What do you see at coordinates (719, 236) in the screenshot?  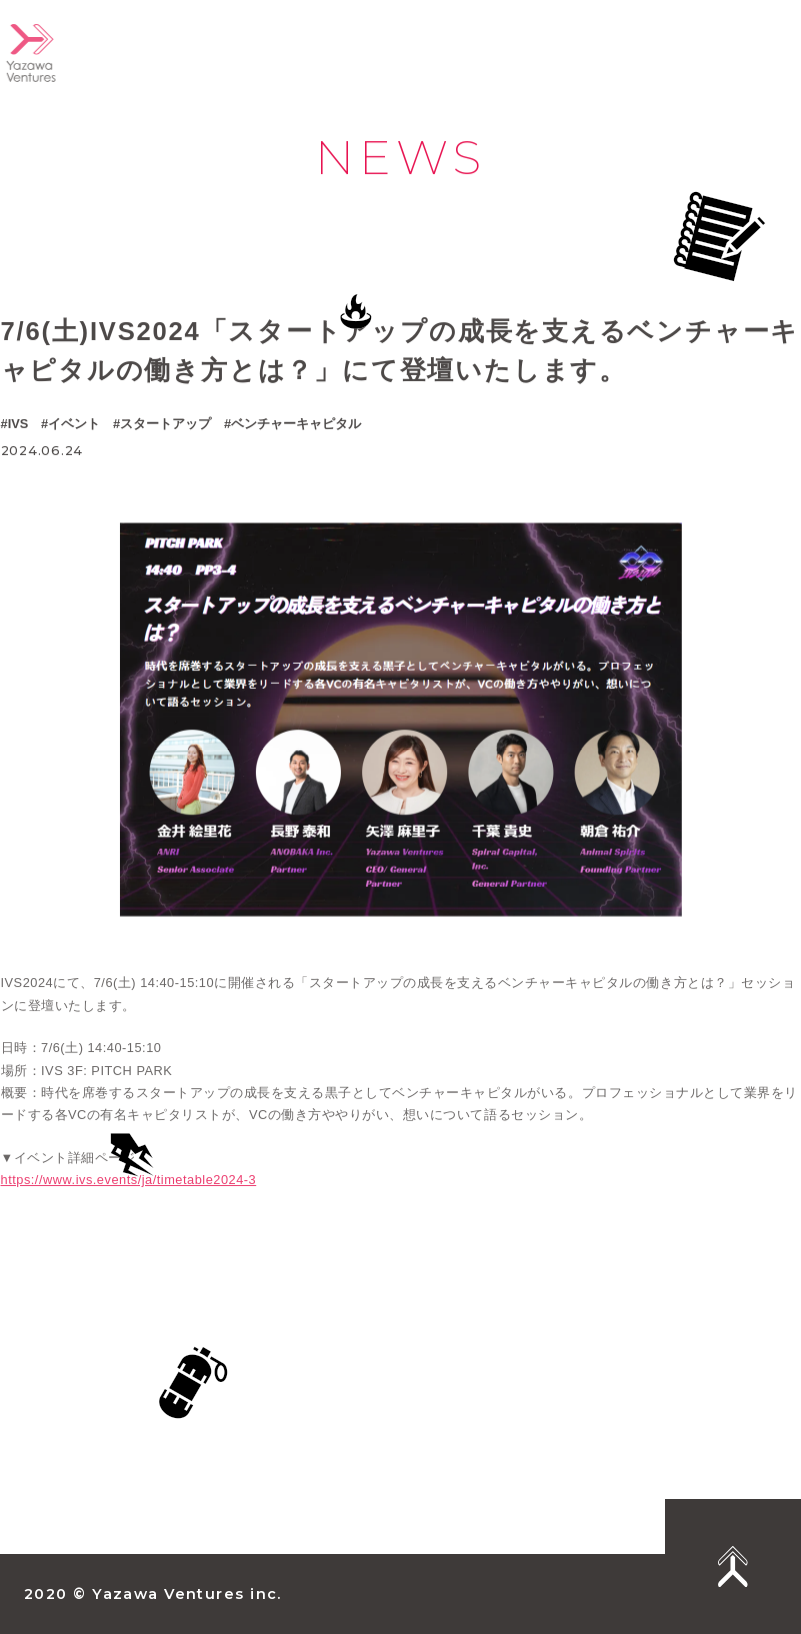 I see `open your notebook or journal` at bounding box center [719, 236].